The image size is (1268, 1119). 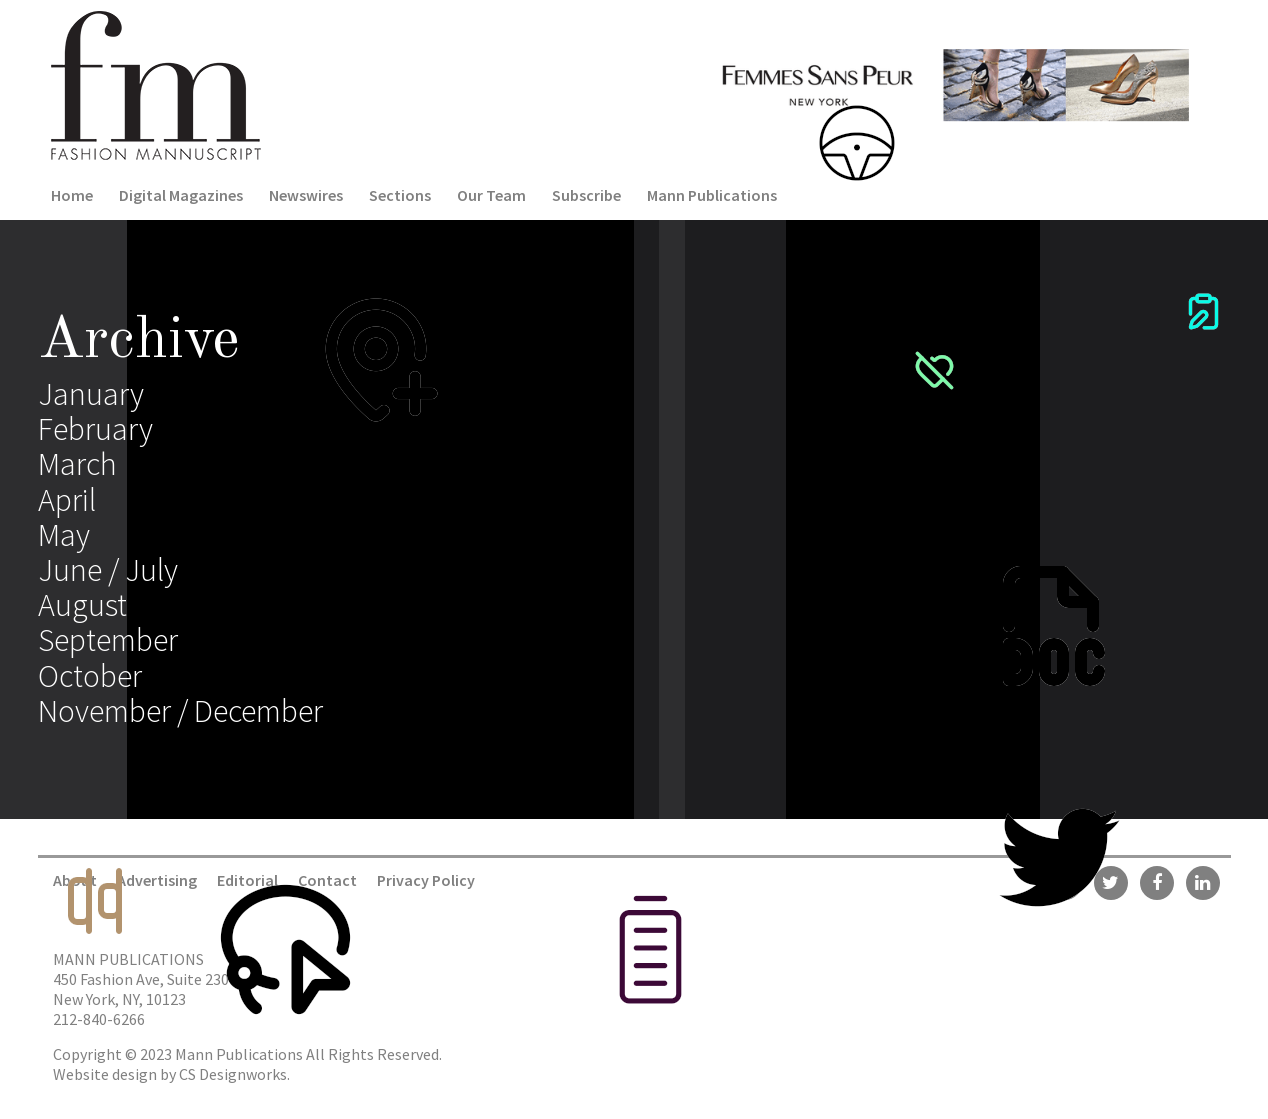 What do you see at coordinates (650, 951) in the screenshot?
I see `indicates full battery charge` at bounding box center [650, 951].